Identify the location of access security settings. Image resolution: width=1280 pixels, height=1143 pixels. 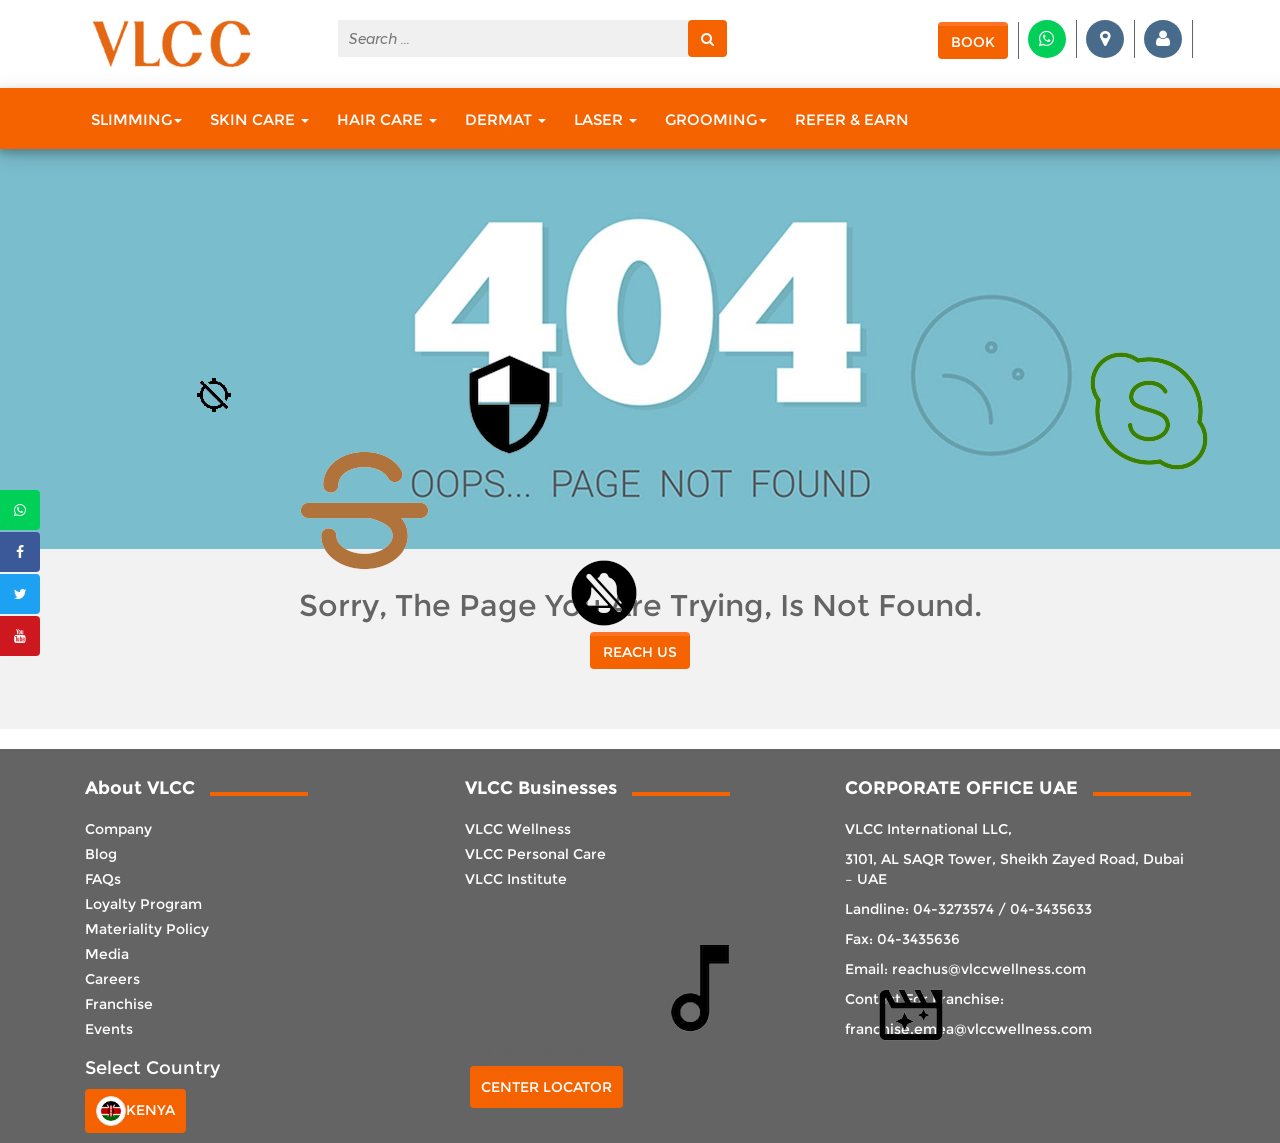
(509, 404).